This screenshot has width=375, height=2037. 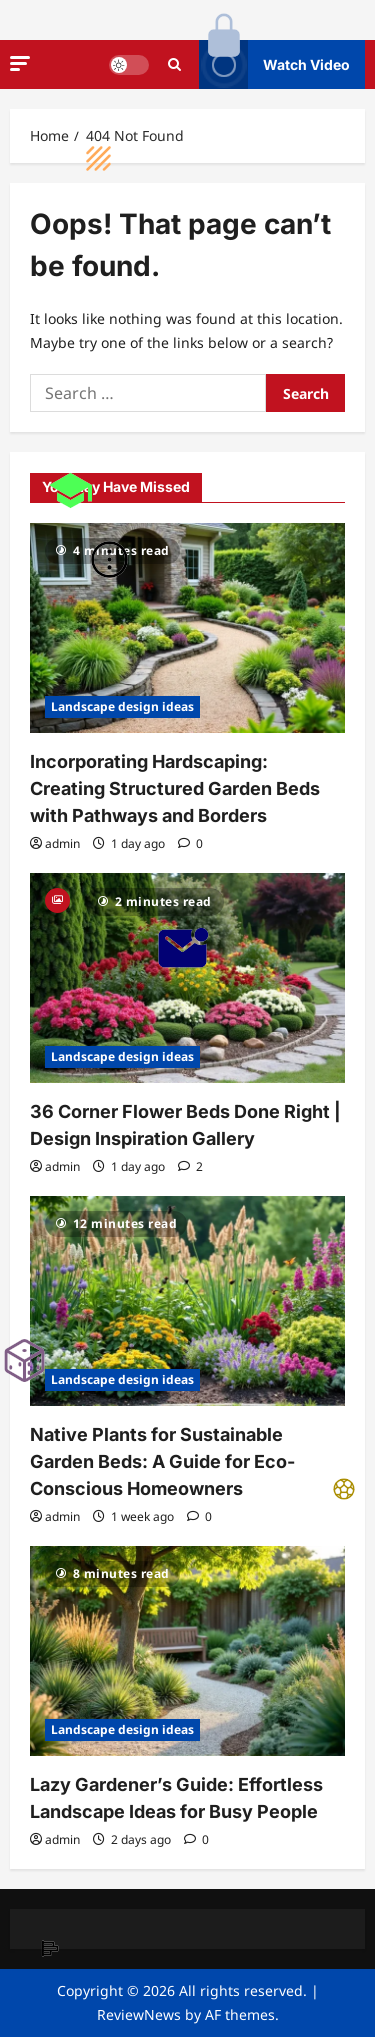 What do you see at coordinates (344, 1489) in the screenshot?
I see `access sports or football content` at bounding box center [344, 1489].